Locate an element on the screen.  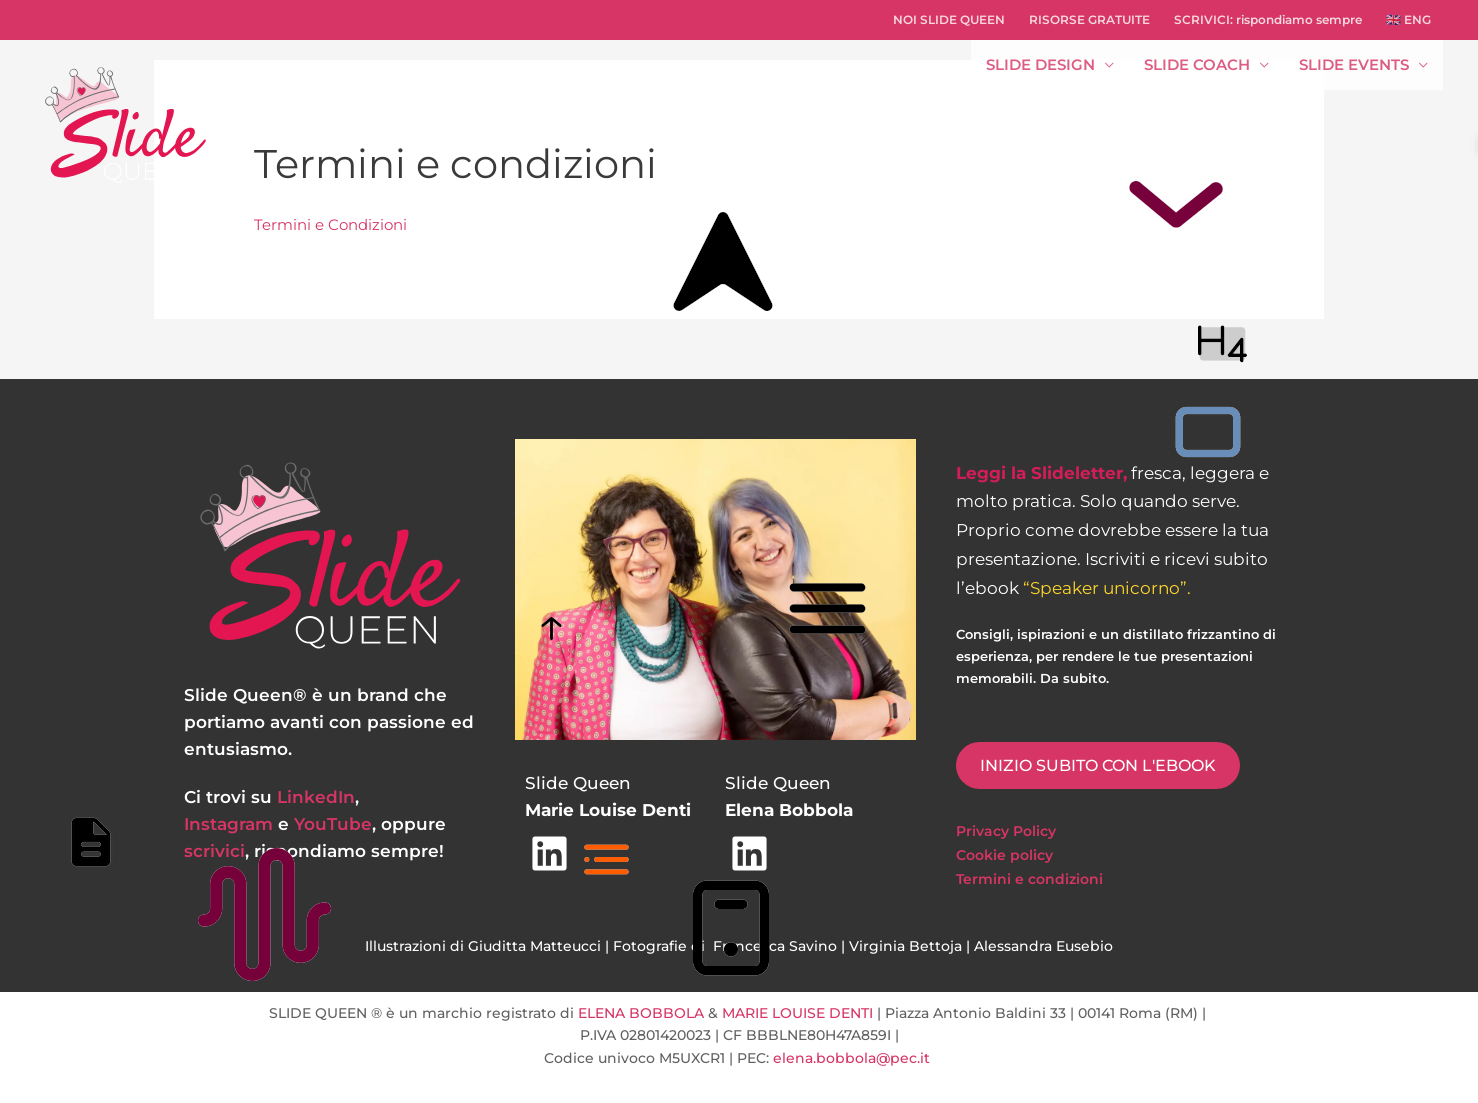
view document details is located at coordinates (91, 842).